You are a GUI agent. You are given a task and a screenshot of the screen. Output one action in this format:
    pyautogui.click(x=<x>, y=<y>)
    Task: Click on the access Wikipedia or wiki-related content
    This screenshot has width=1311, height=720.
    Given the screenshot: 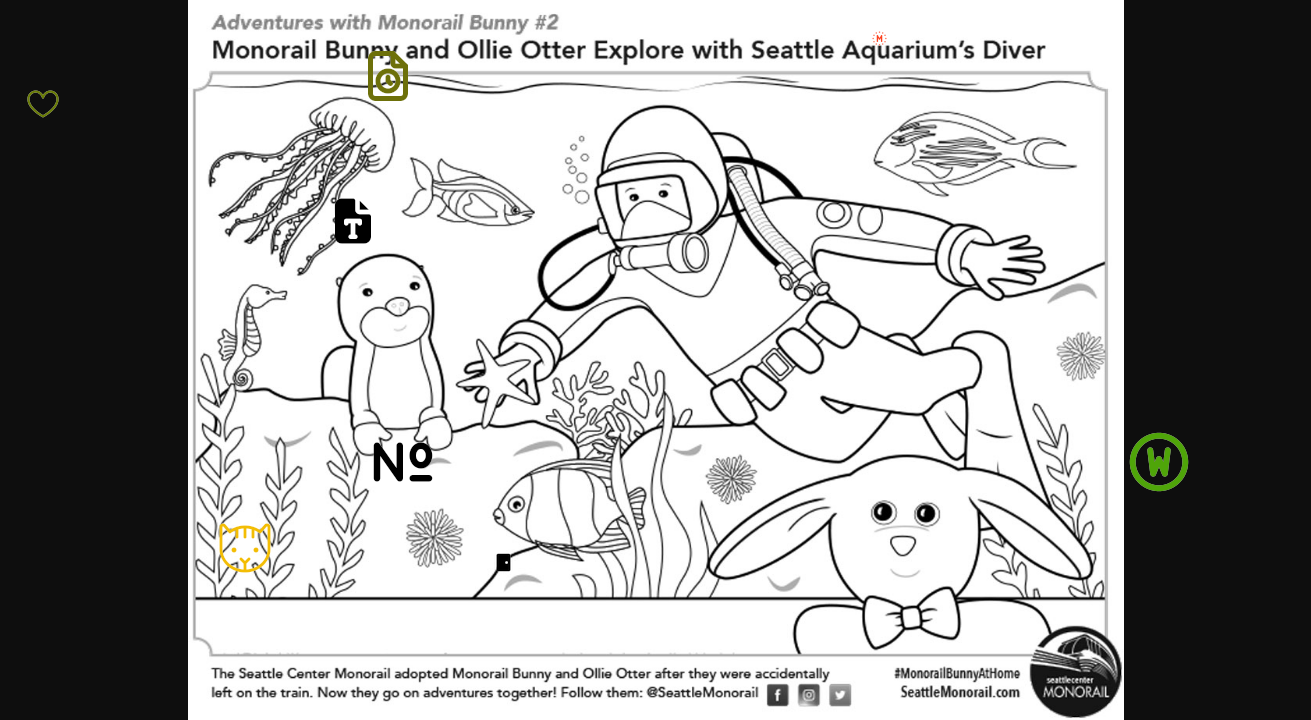 What is the action you would take?
    pyautogui.click(x=1159, y=462)
    